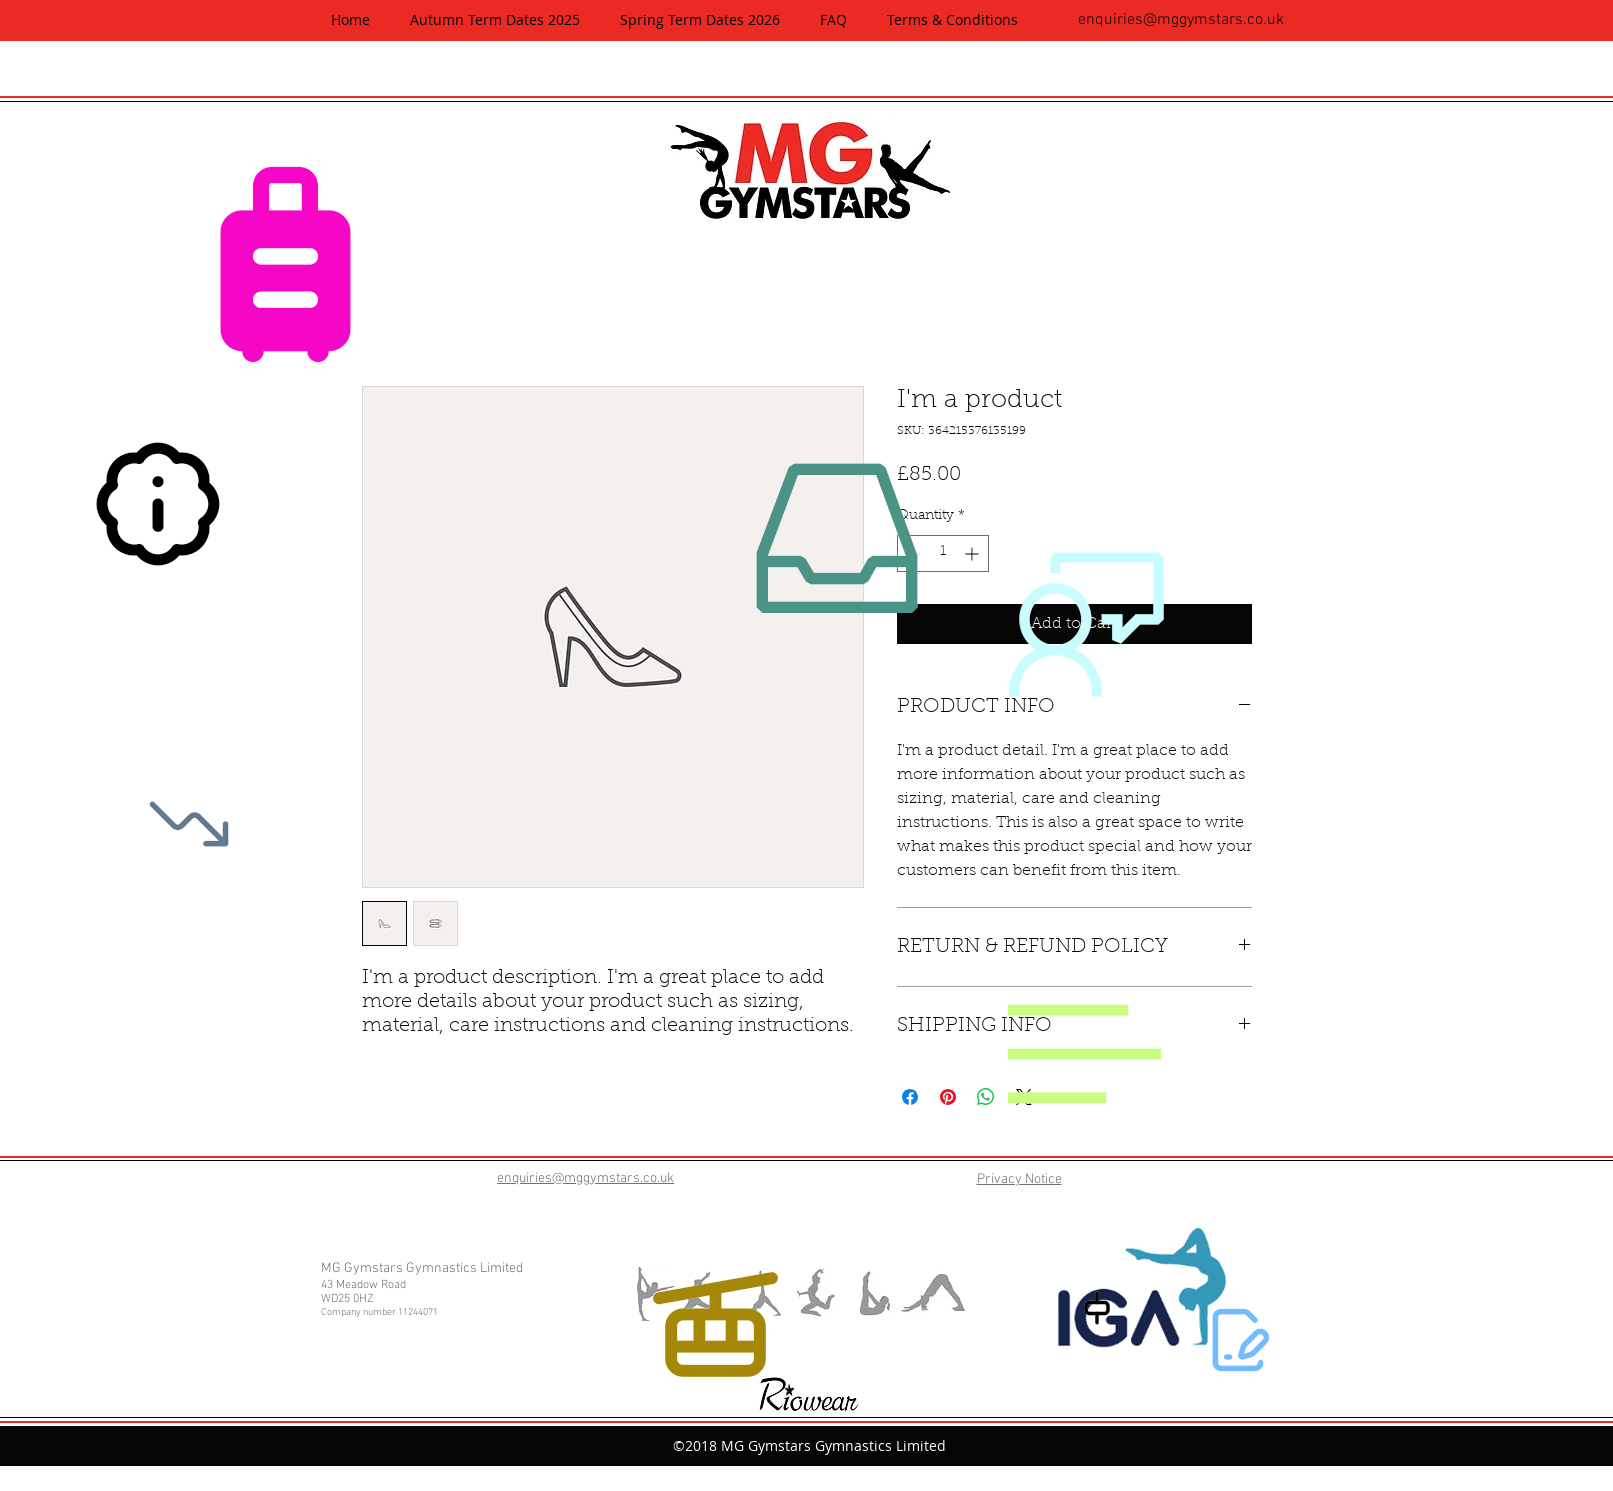  What do you see at coordinates (158, 504) in the screenshot?
I see `view information or details` at bounding box center [158, 504].